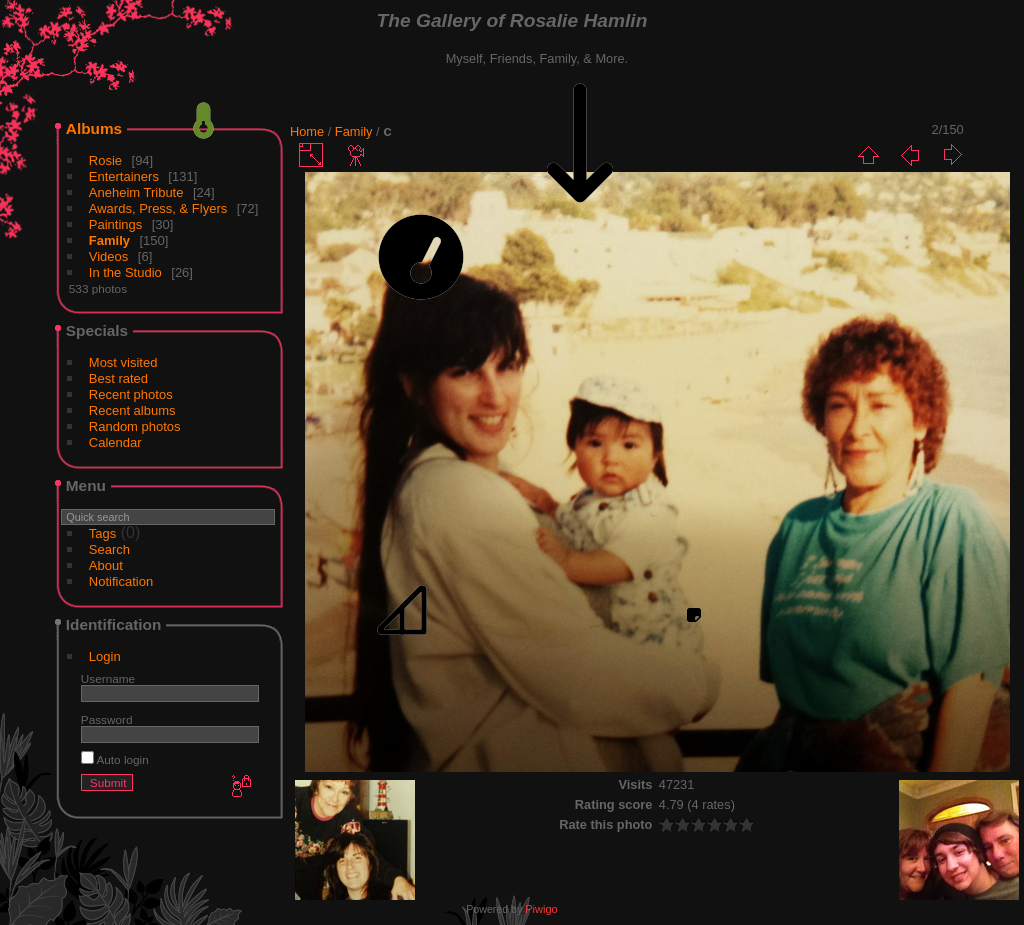  What do you see at coordinates (421, 257) in the screenshot?
I see `indicates high performance or speed level` at bounding box center [421, 257].